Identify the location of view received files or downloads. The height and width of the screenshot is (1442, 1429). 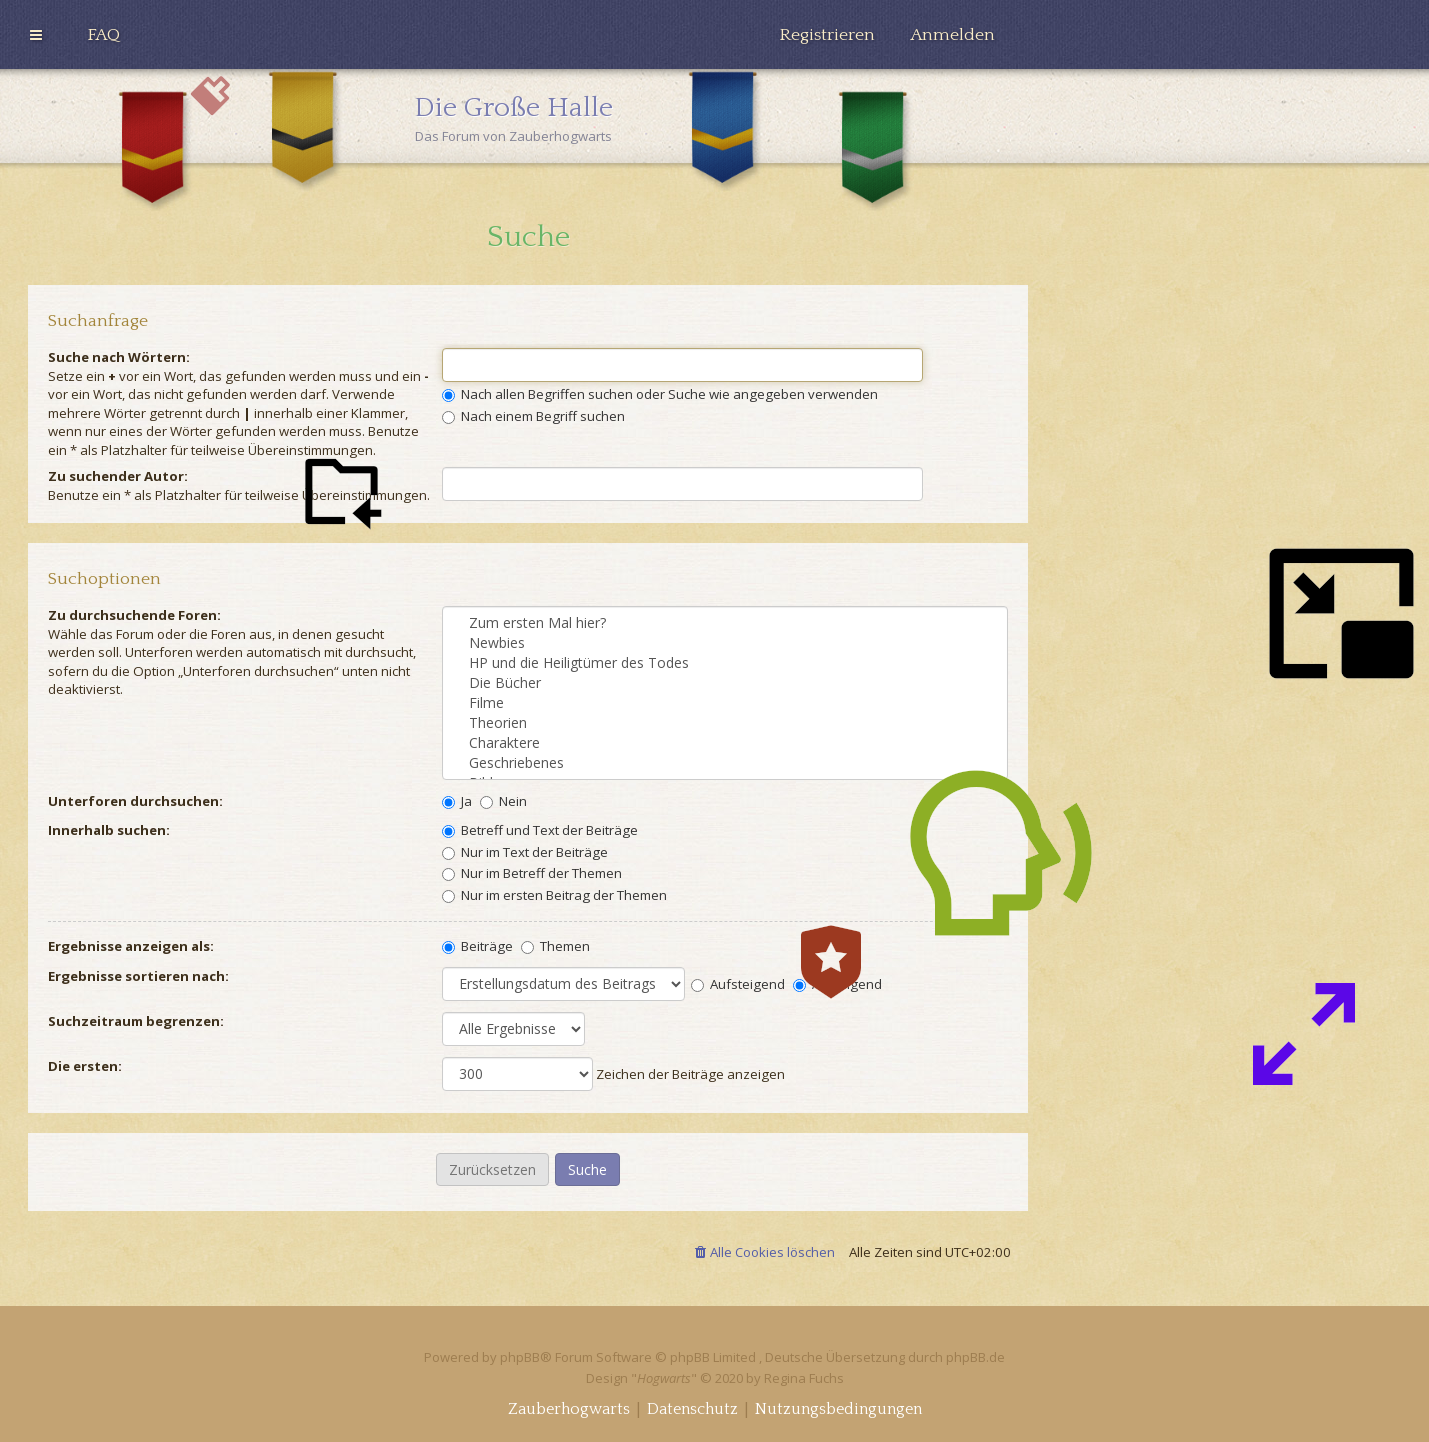
(341, 491).